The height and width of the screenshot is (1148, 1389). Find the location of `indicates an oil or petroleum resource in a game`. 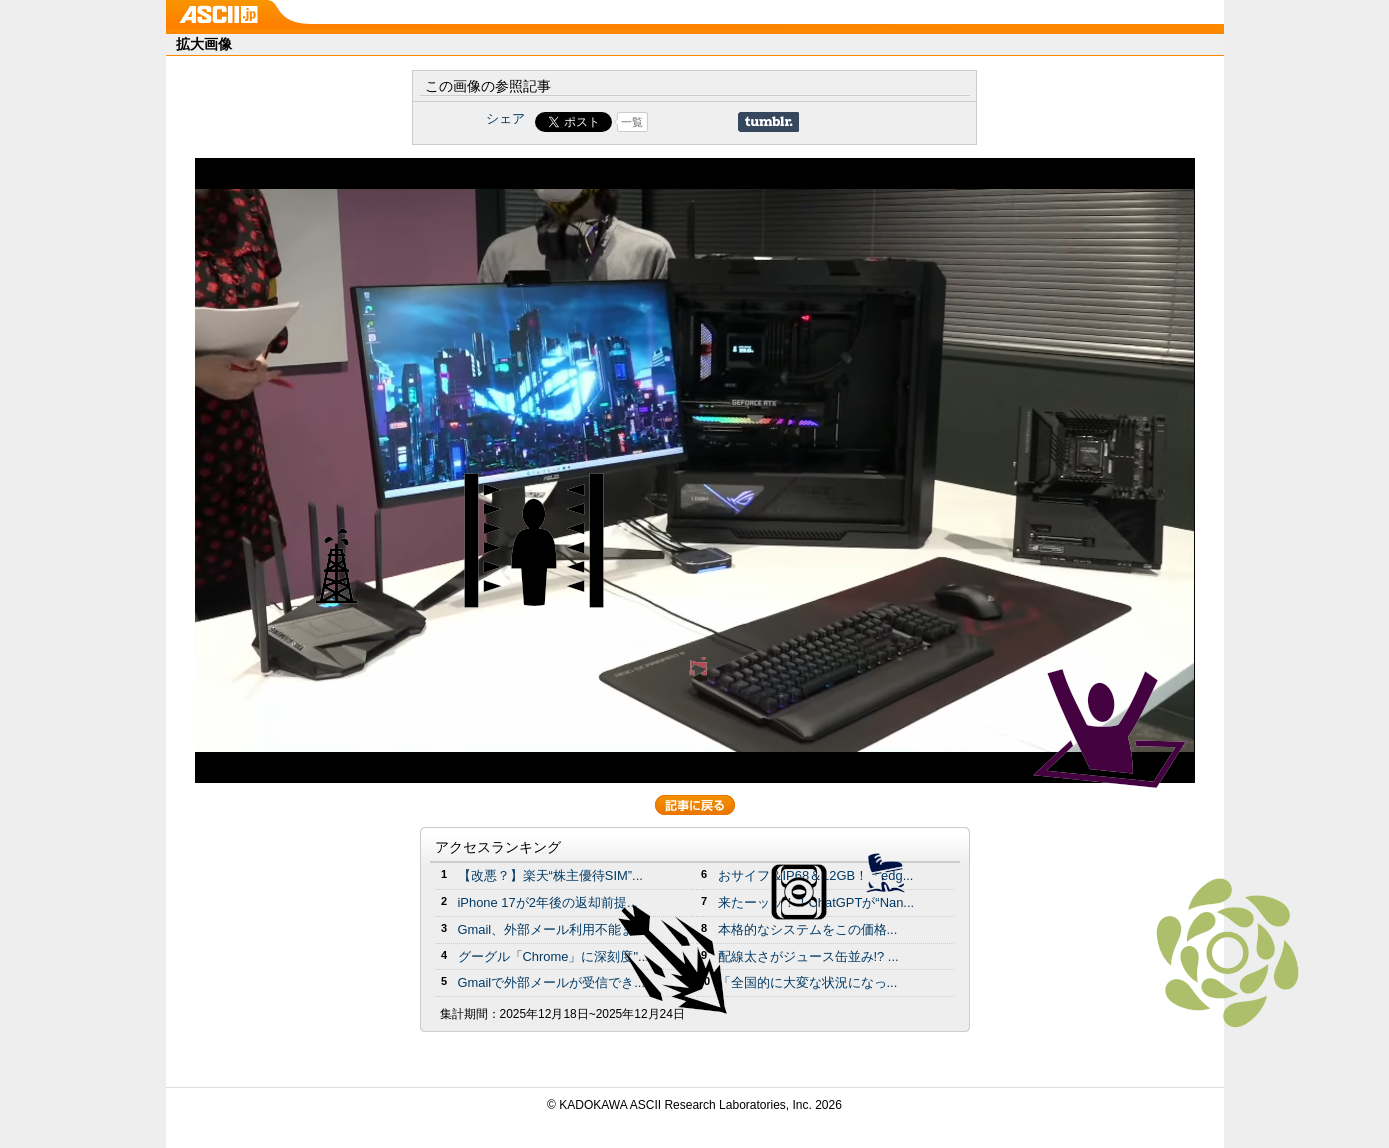

indicates an oil or petroleum resource in a game is located at coordinates (1227, 952).